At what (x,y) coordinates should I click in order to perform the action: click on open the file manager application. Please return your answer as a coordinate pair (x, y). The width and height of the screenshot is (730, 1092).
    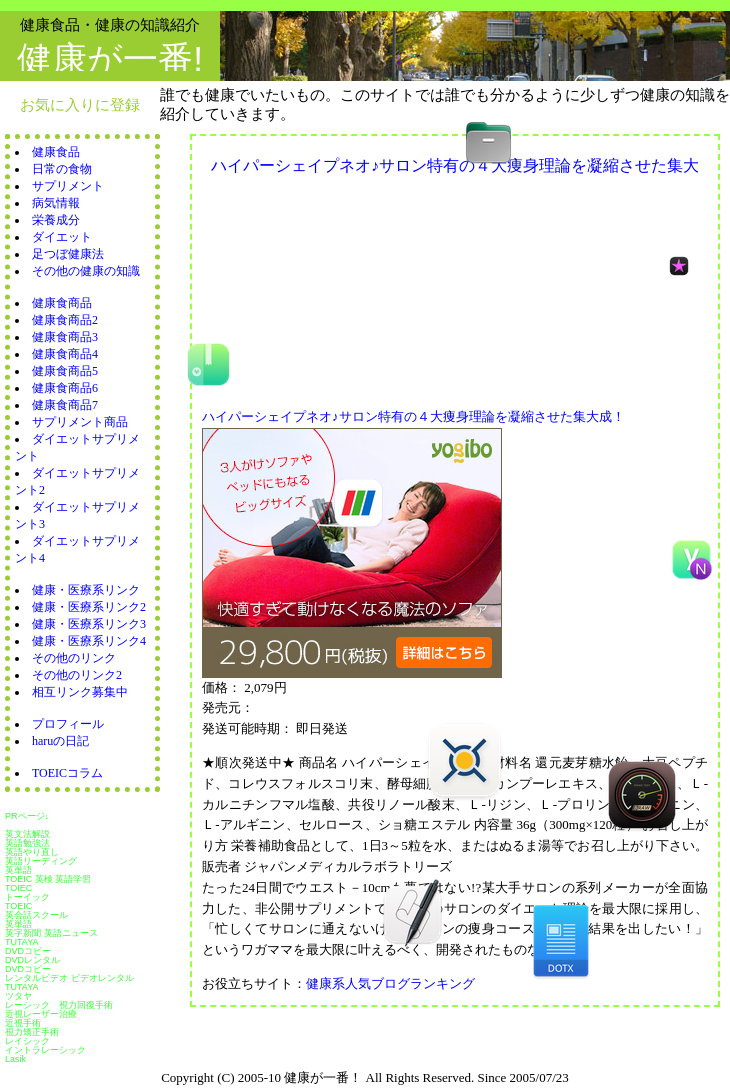
    Looking at the image, I should click on (488, 142).